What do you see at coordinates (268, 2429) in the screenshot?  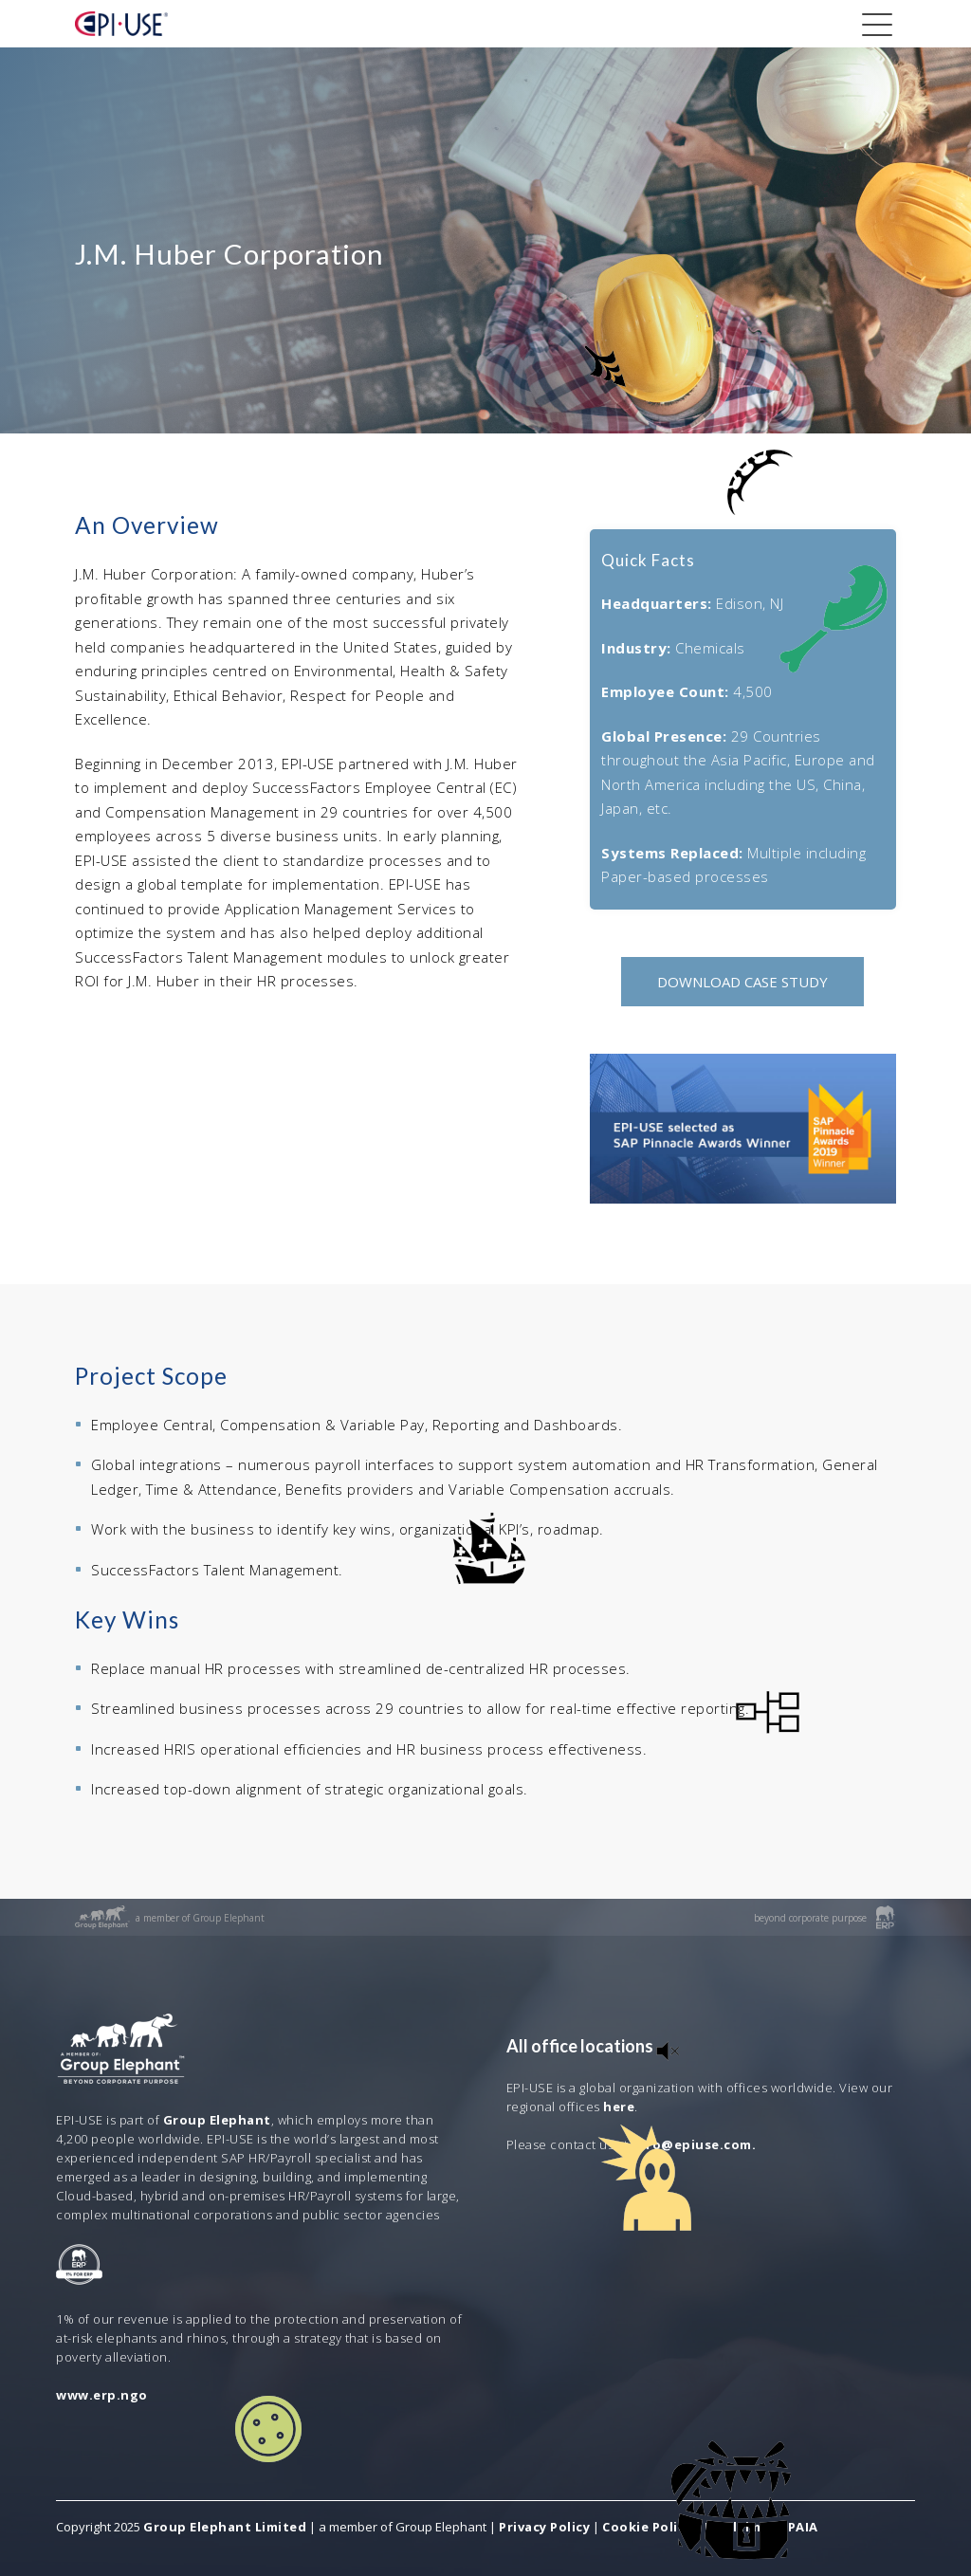 I see `clothing or fashion category` at bounding box center [268, 2429].